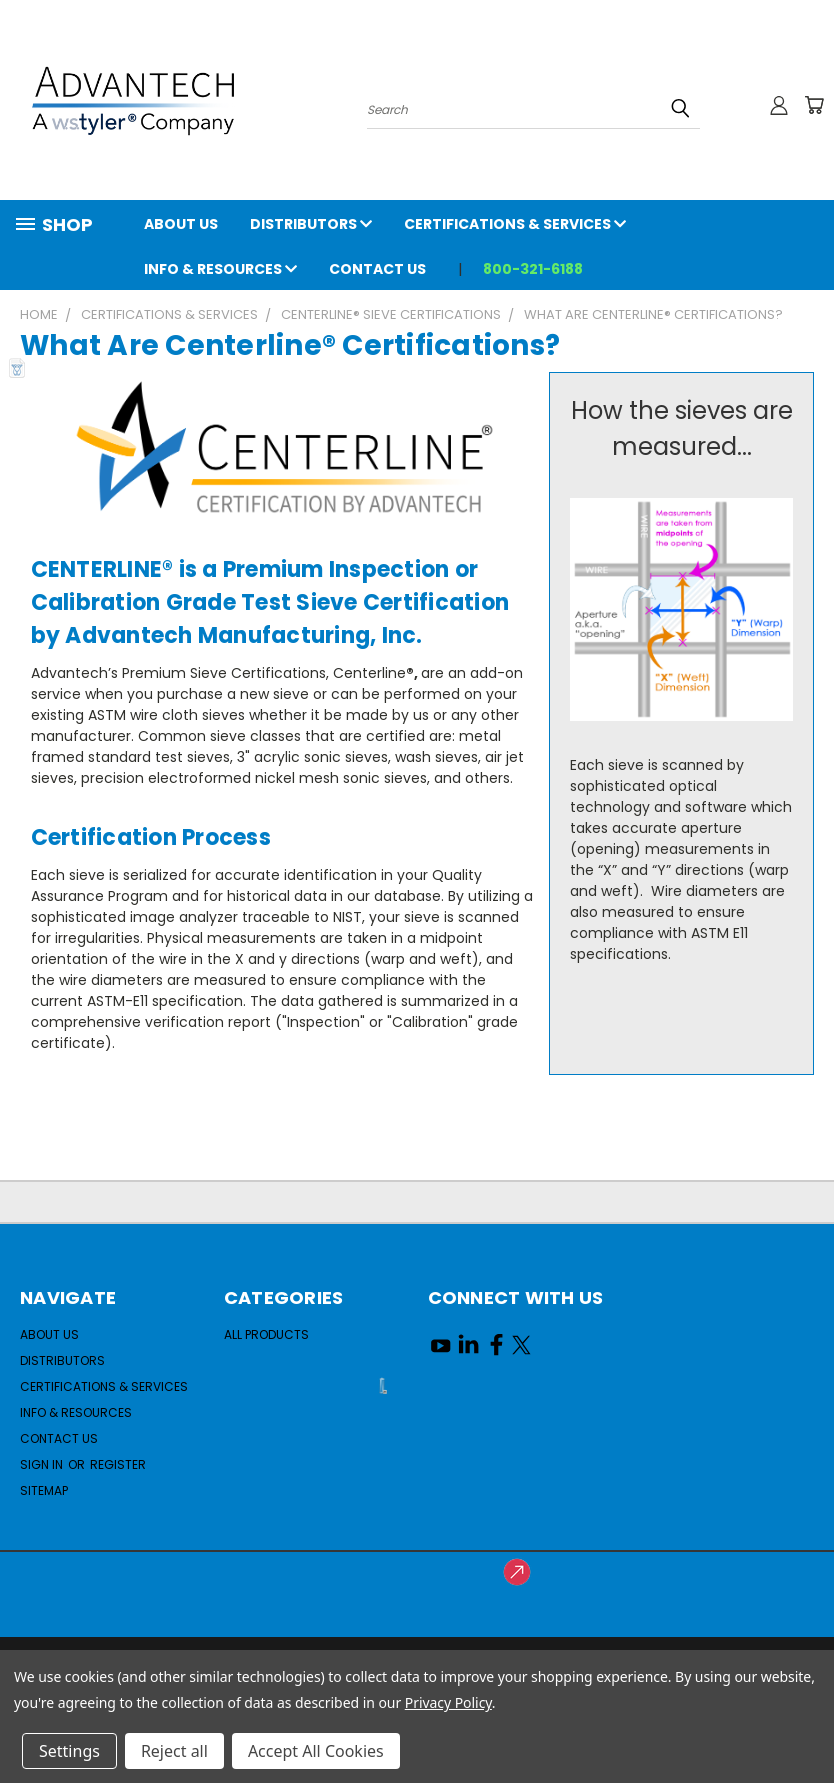 The image size is (834, 1783). I want to click on a perl programming language file, so click(17, 368).